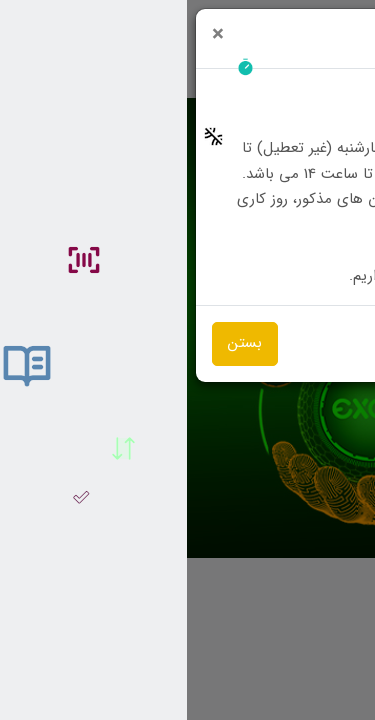 The width and height of the screenshot is (375, 720). Describe the element at coordinates (213, 136) in the screenshot. I see `disable light leak effects on photos` at that location.